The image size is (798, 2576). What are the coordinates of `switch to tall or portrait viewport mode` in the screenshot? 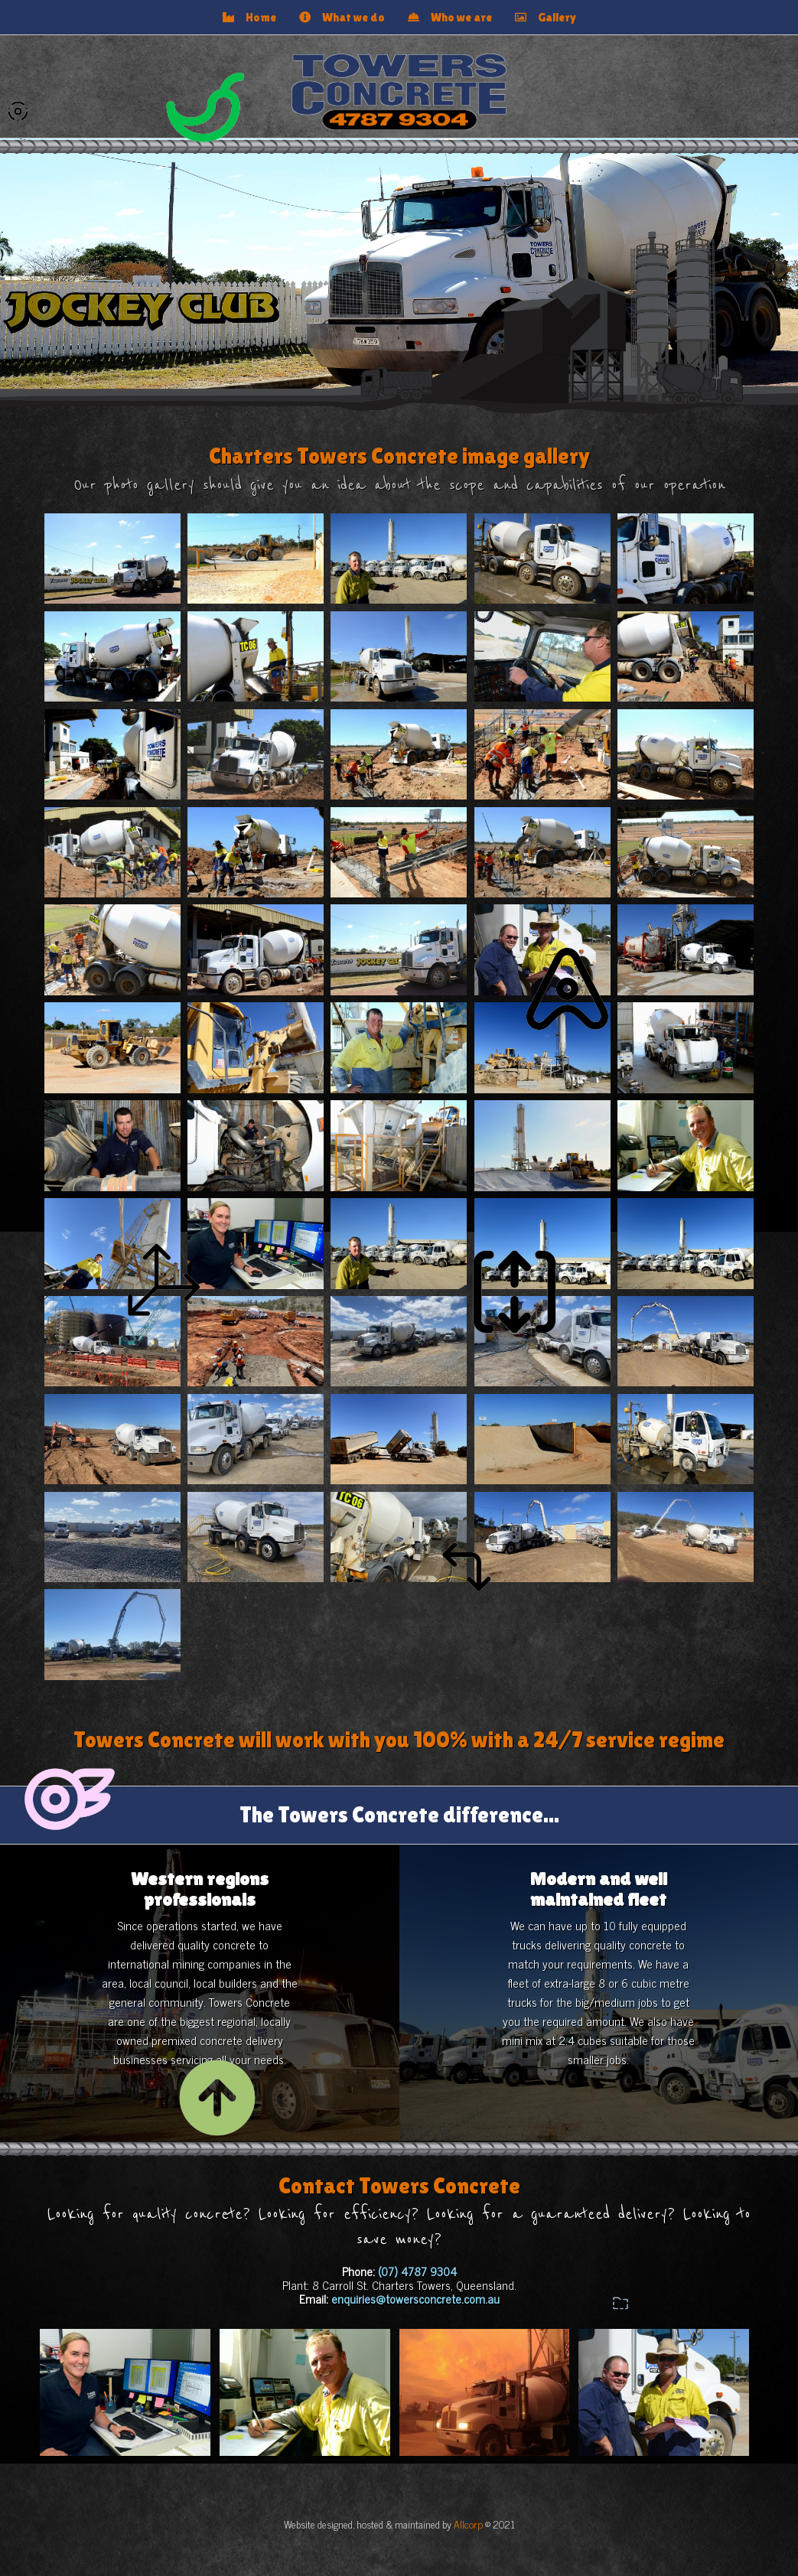 It's located at (514, 1291).